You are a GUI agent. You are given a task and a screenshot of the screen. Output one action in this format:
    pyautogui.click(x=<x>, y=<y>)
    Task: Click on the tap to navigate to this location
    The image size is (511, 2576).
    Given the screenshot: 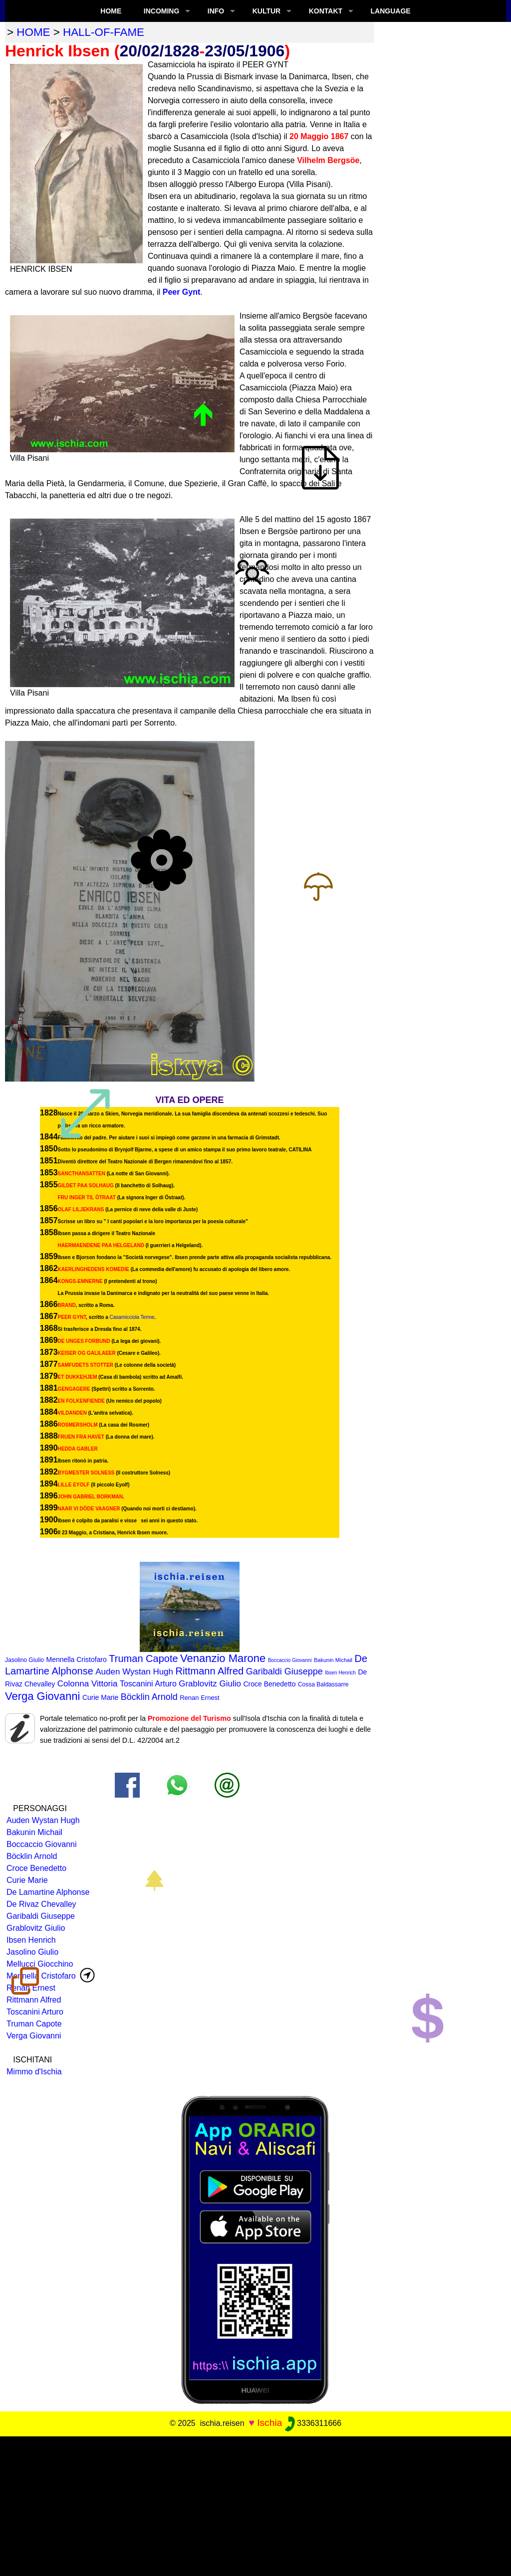 What is the action you would take?
    pyautogui.click(x=87, y=1975)
    